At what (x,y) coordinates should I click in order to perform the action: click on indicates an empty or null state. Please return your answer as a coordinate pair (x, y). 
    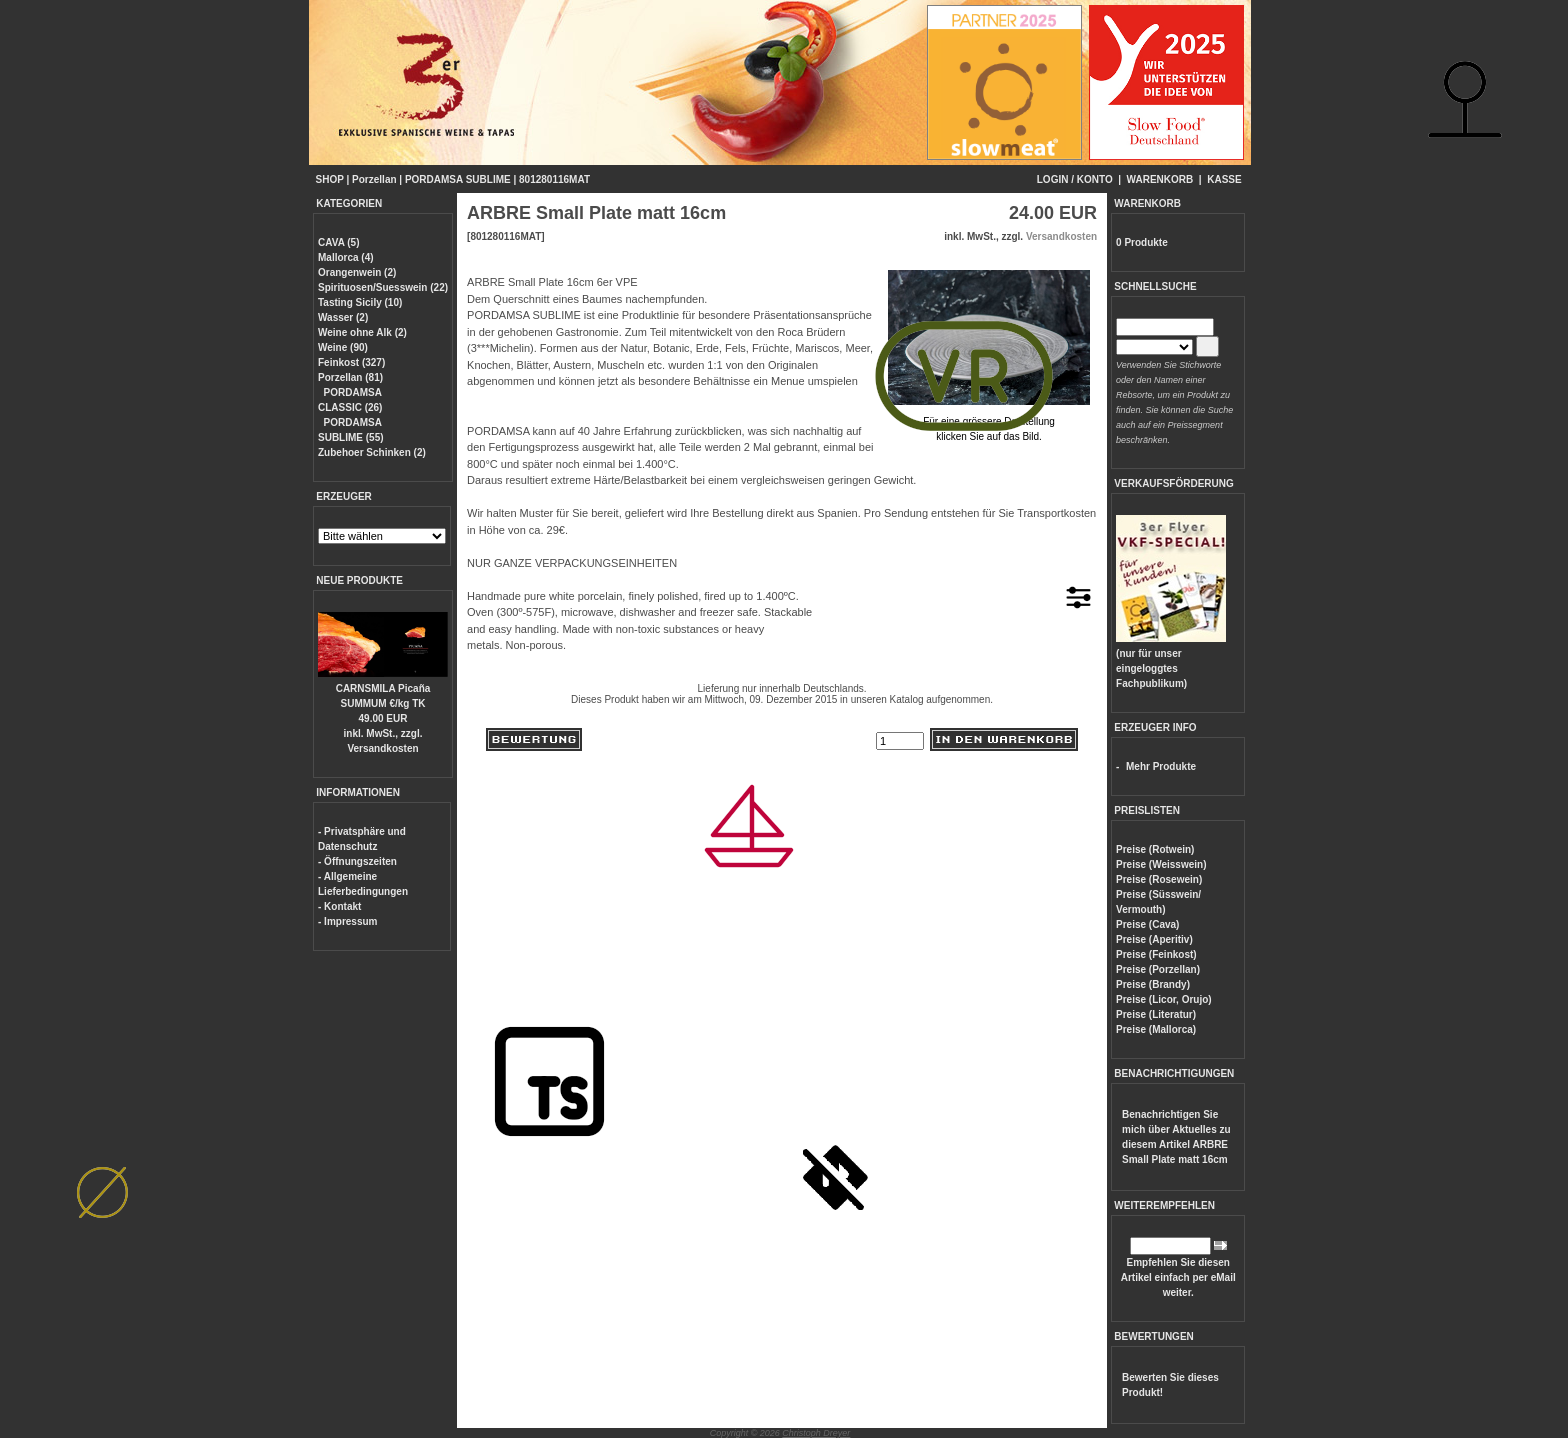
    Looking at the image, I should click on (102, 1192).